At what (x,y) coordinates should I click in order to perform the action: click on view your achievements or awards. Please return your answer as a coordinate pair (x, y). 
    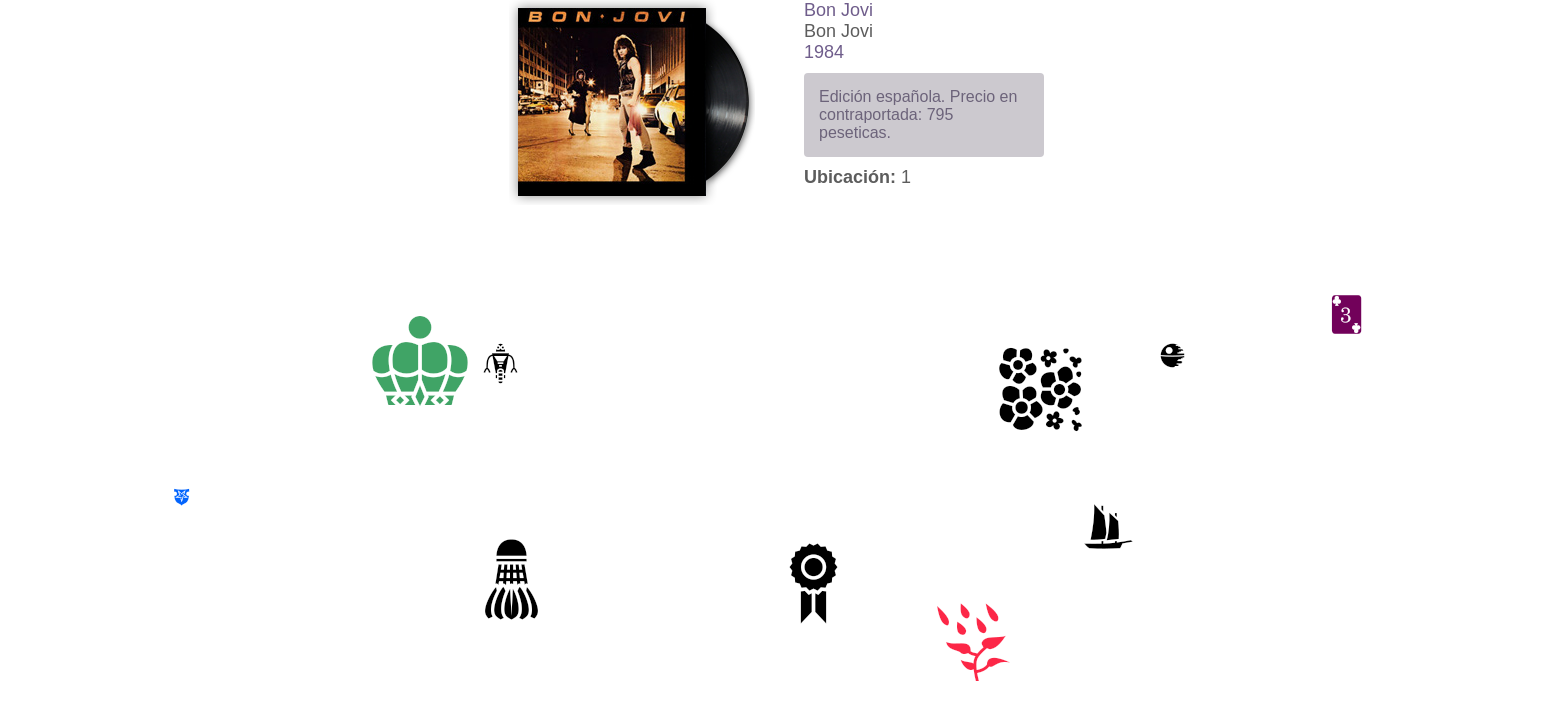
    Looking at the image, I should click on (813, 583).